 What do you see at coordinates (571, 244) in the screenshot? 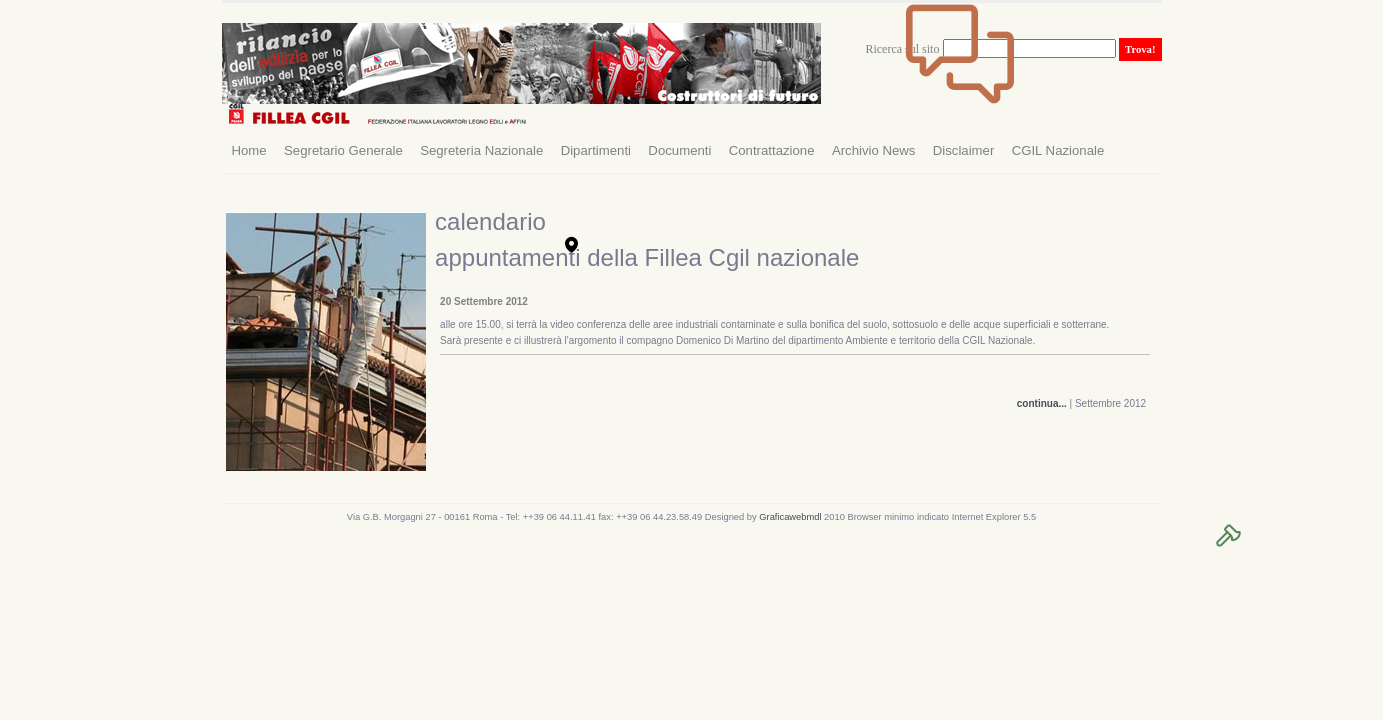
I see `view location on map` at bounding box center [571, 244].